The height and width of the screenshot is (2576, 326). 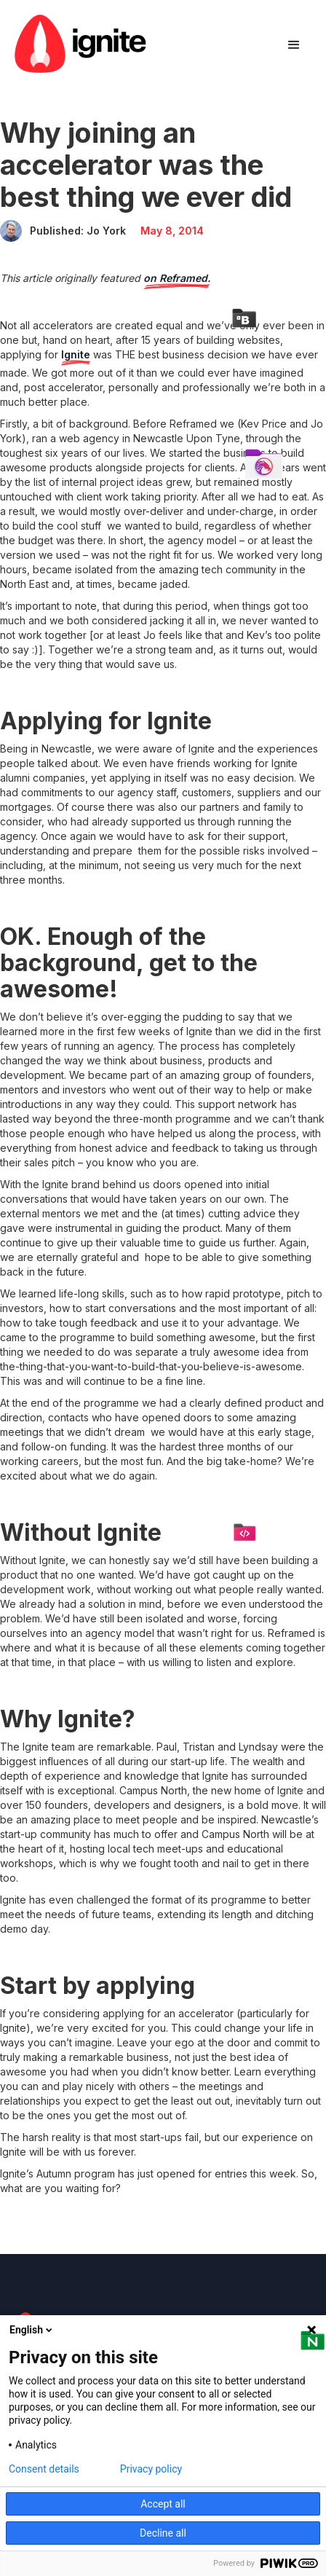 I want to click on open folder containing programming or code files, so click(x=244, y=1533).